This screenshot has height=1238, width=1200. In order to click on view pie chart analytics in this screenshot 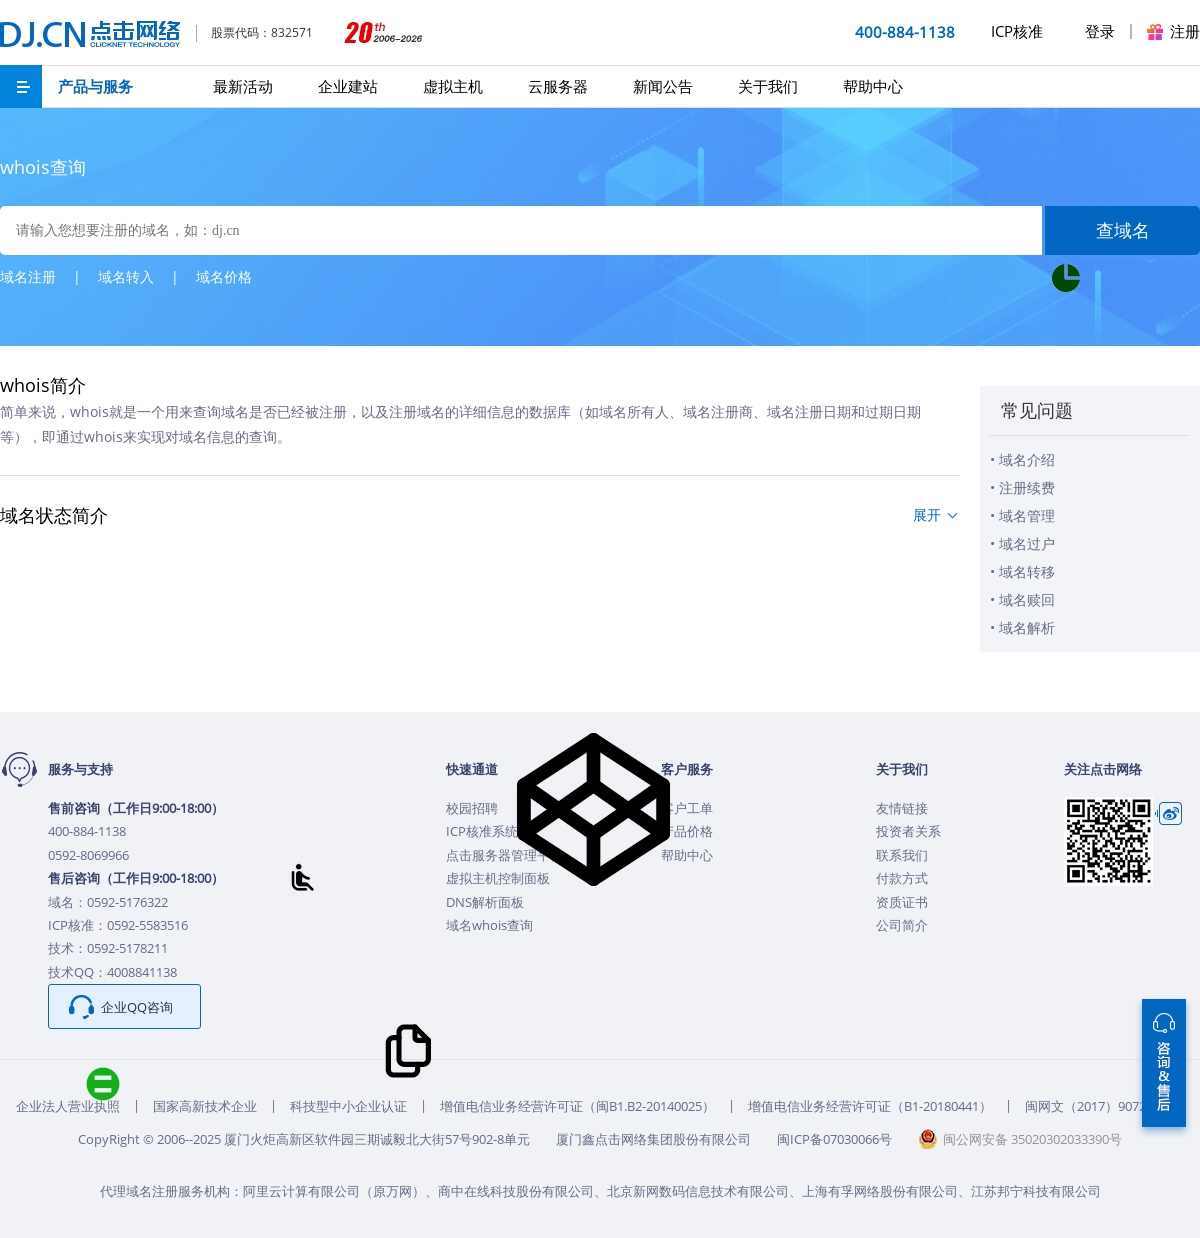, I will do `click(1066, 278)`.